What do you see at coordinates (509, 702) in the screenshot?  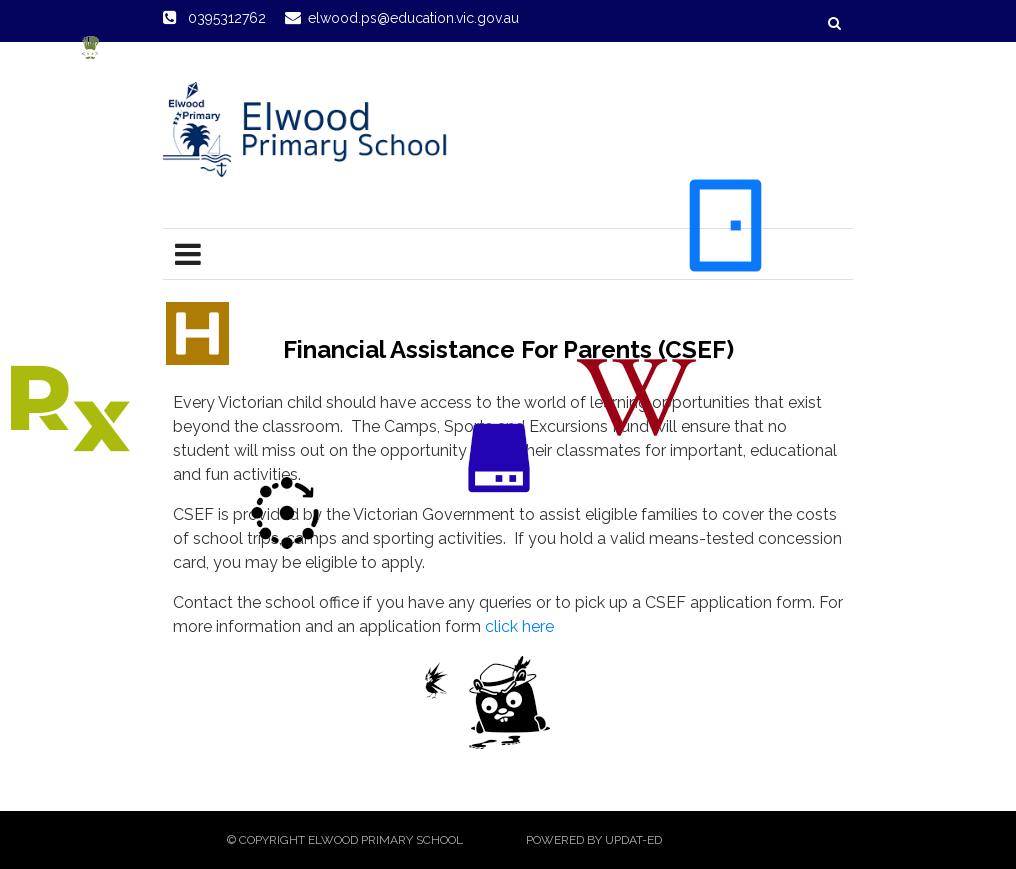 I see `jaeger distributed tracing platform logo` at bounding box center [509, 702].